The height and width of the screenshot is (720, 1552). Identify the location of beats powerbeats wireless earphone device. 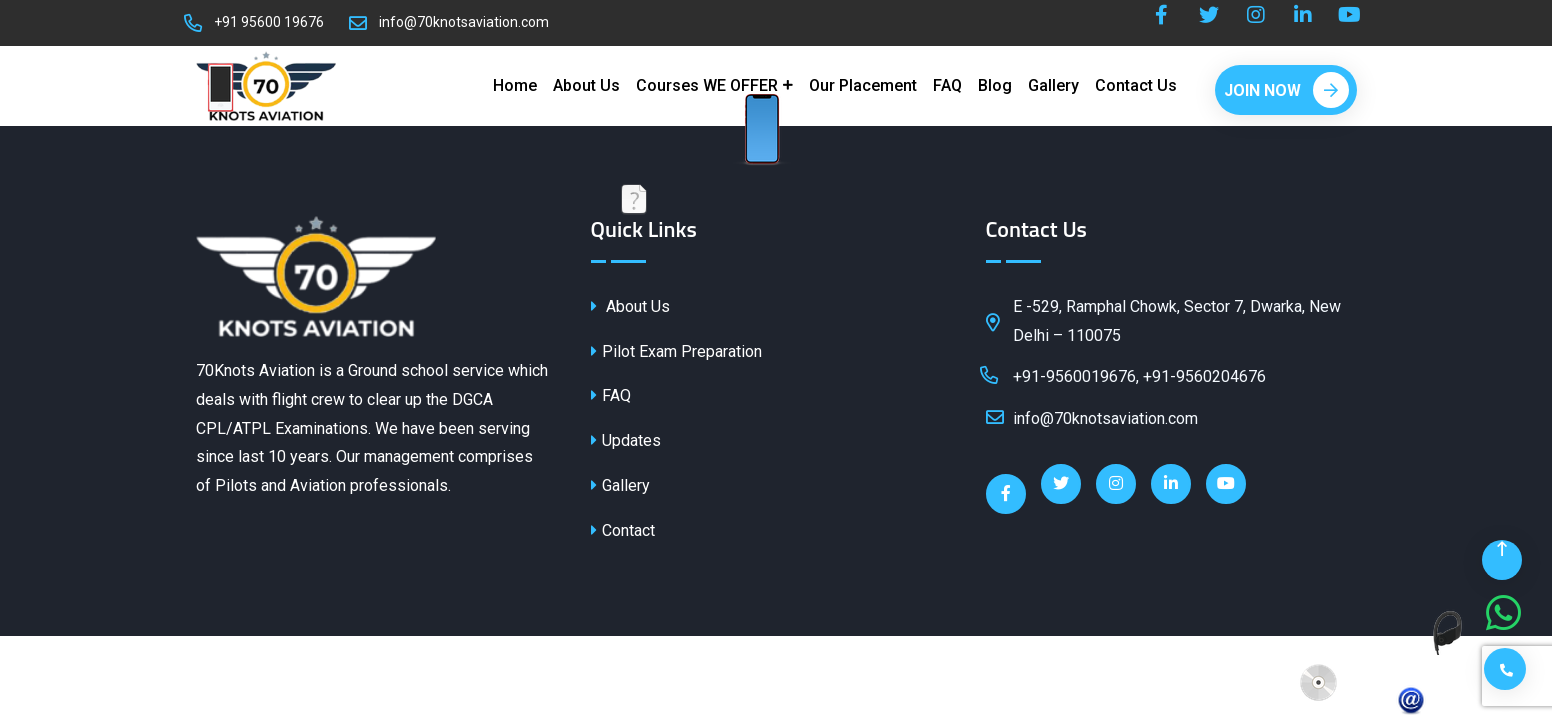
(1448, 632).